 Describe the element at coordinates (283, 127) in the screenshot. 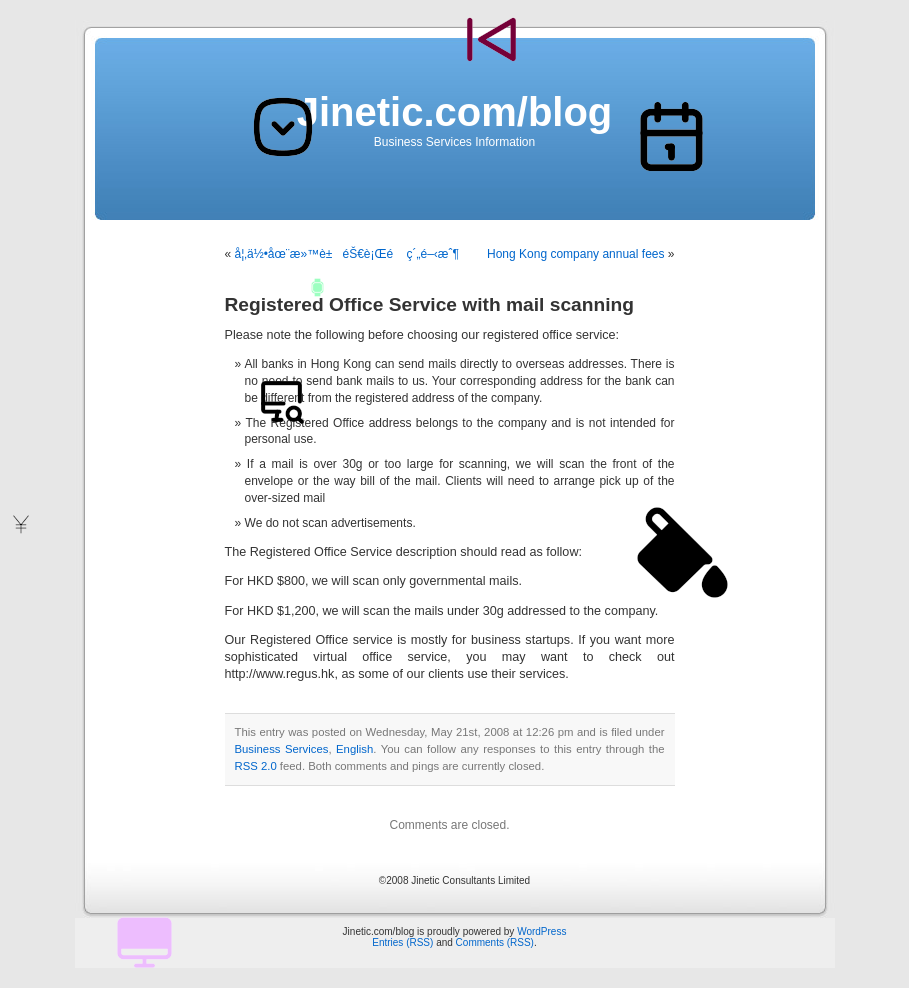

I see `expand dropdown menu or content` at that location.